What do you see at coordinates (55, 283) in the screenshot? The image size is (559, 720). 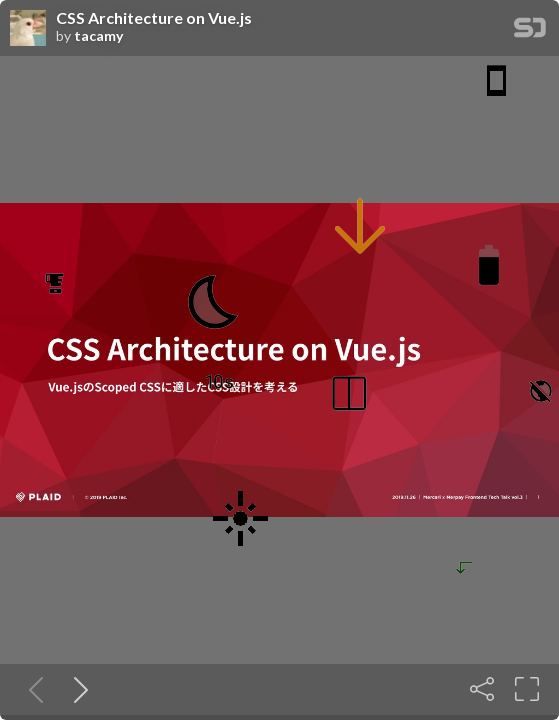 I see `access blender 3D software` at bounding box center [55, 283].